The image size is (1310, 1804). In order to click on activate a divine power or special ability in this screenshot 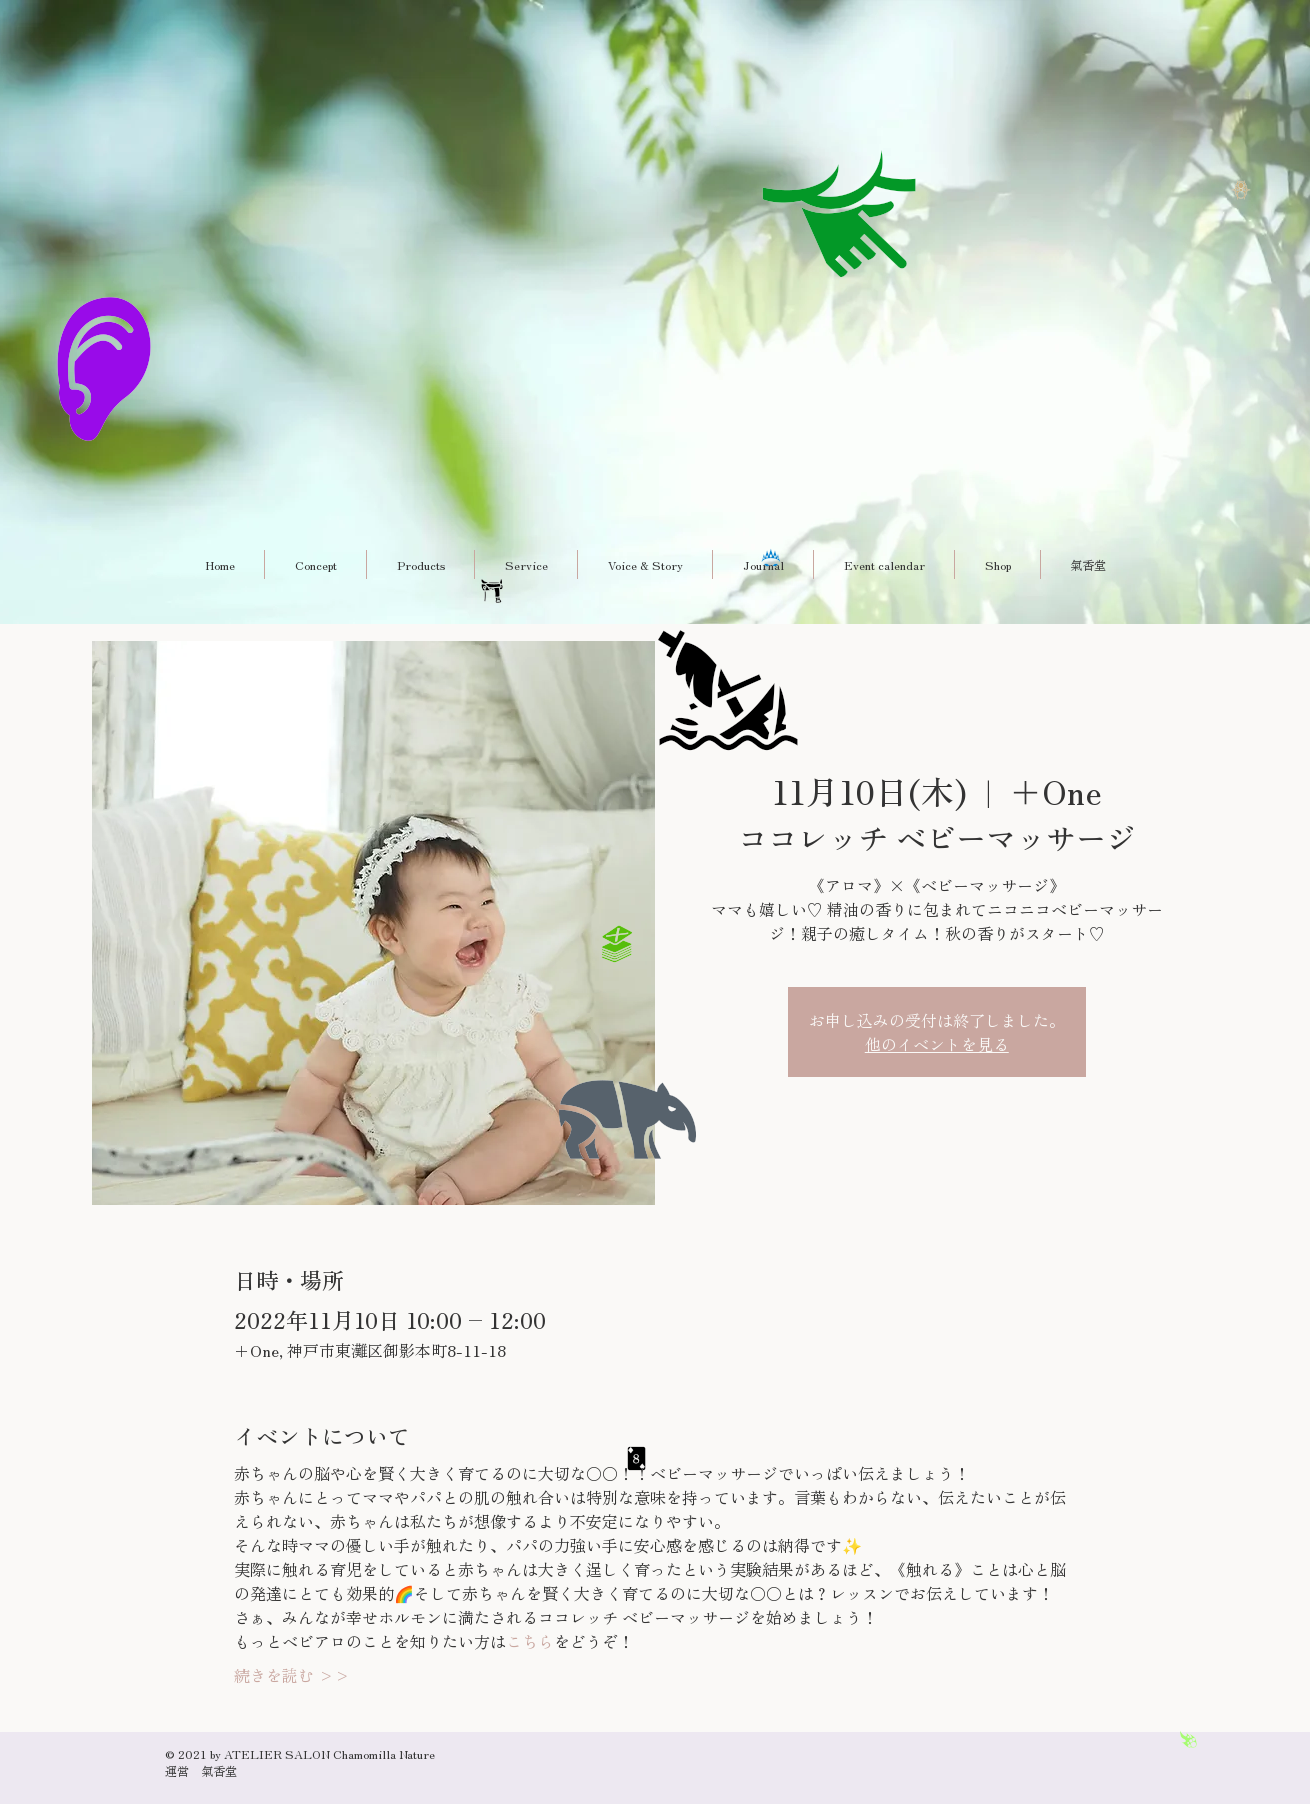, I will do `click(839, 225)`.